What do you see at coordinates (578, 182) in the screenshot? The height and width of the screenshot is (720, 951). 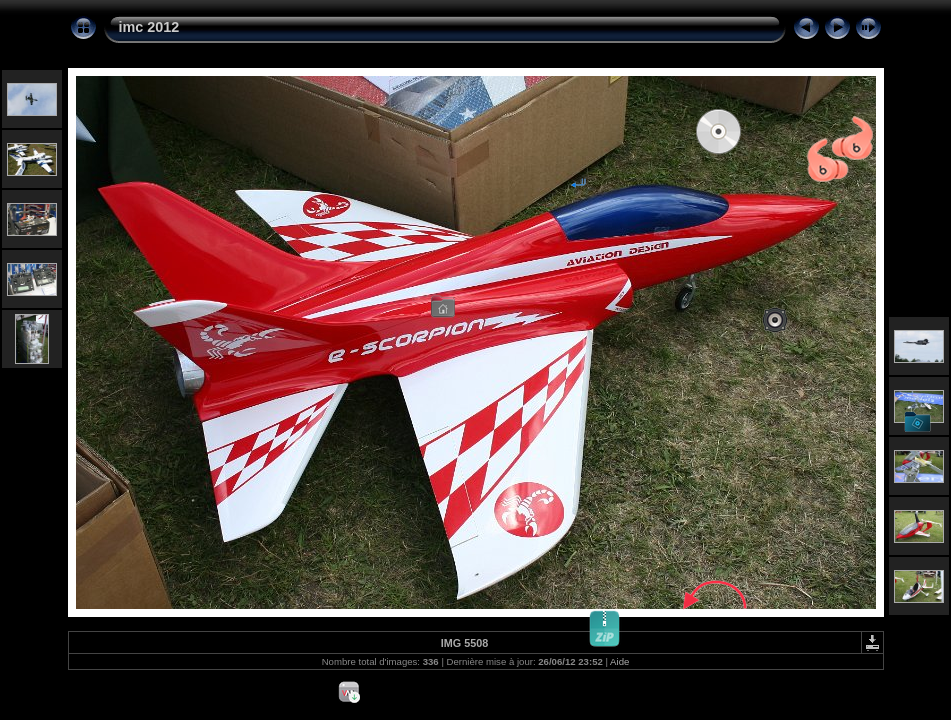 I see `reply to all recipients of an email` at bounding box center [578, 182].